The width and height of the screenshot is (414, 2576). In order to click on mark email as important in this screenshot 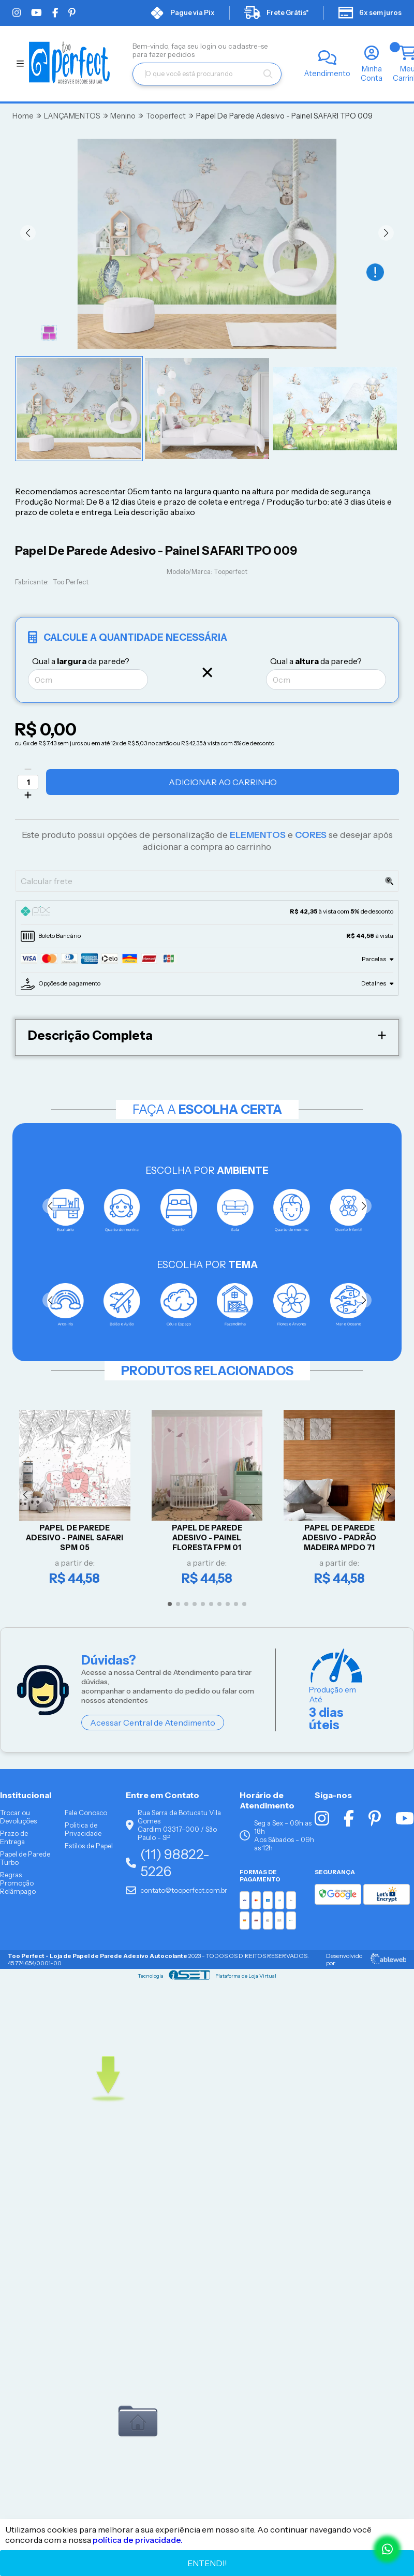, I will do `click(375, 272)`.